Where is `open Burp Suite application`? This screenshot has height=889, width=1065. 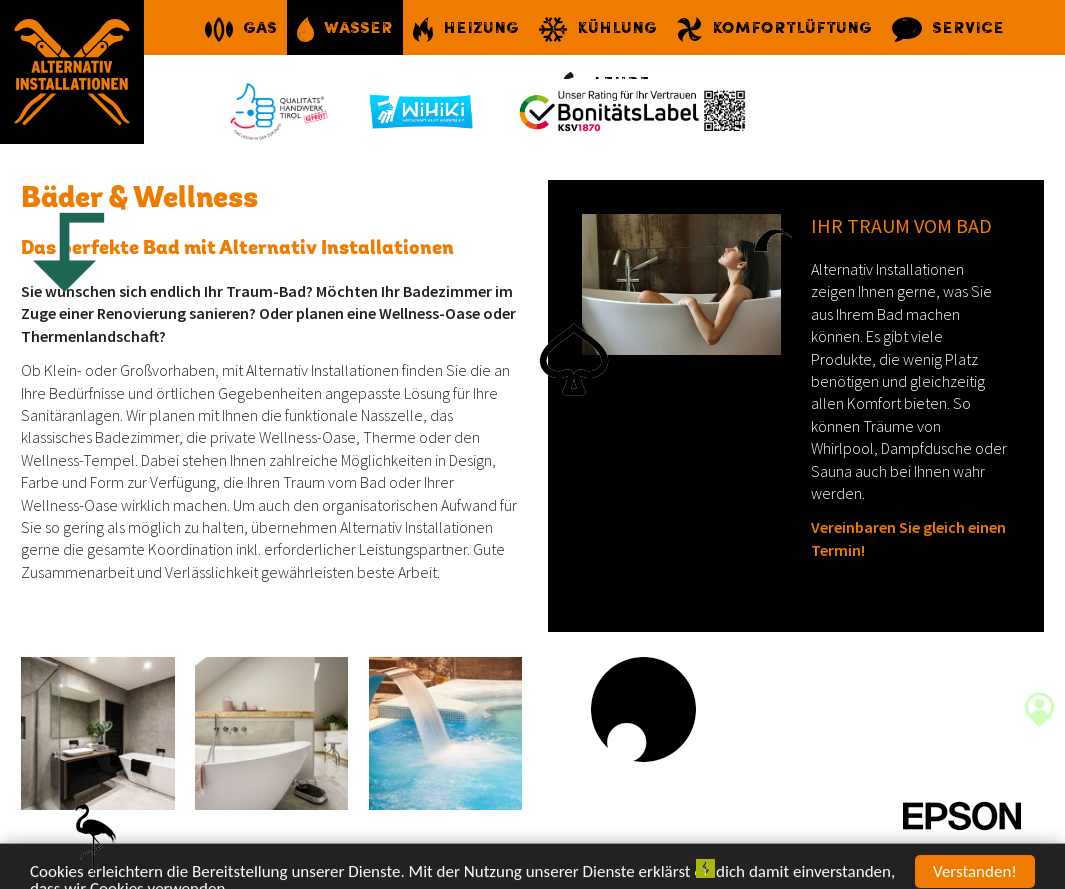 open Burp Suite application is located at coordinates (705, 868).